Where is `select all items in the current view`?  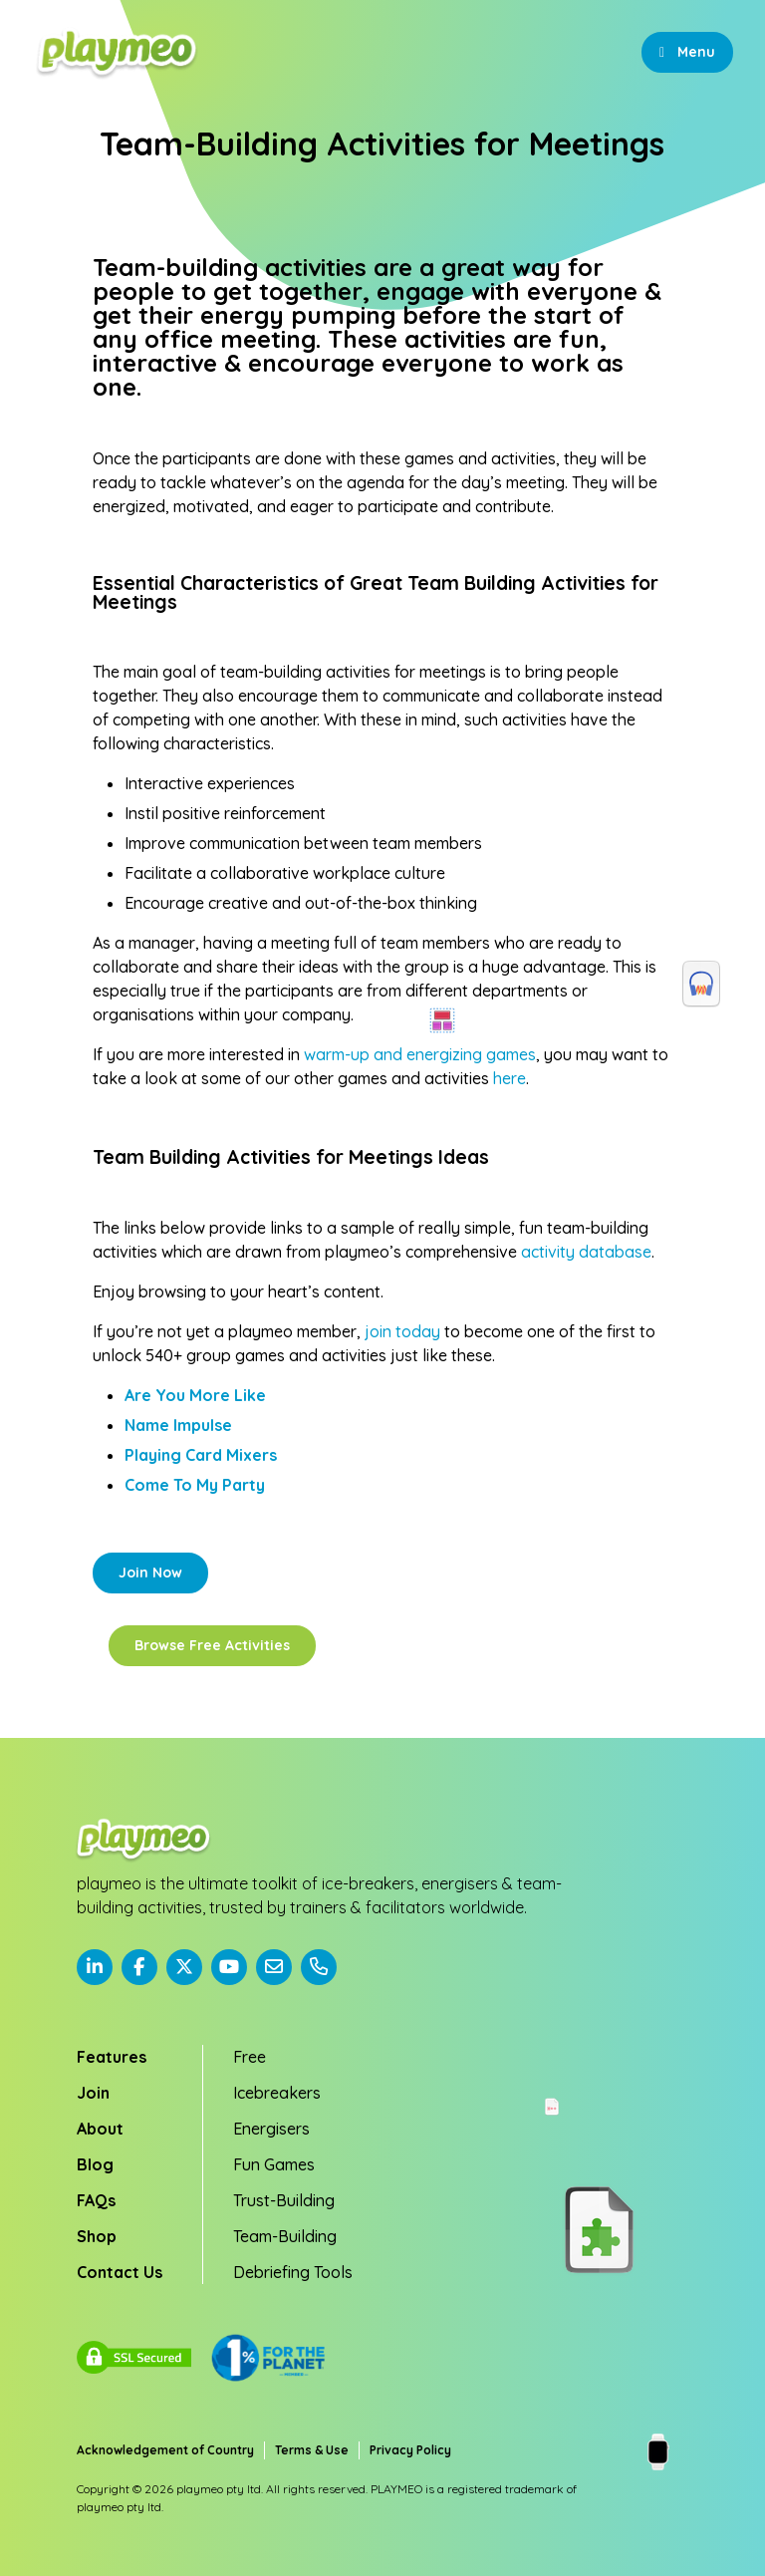 select all items in the current view is located at coordinates (442, 1020).